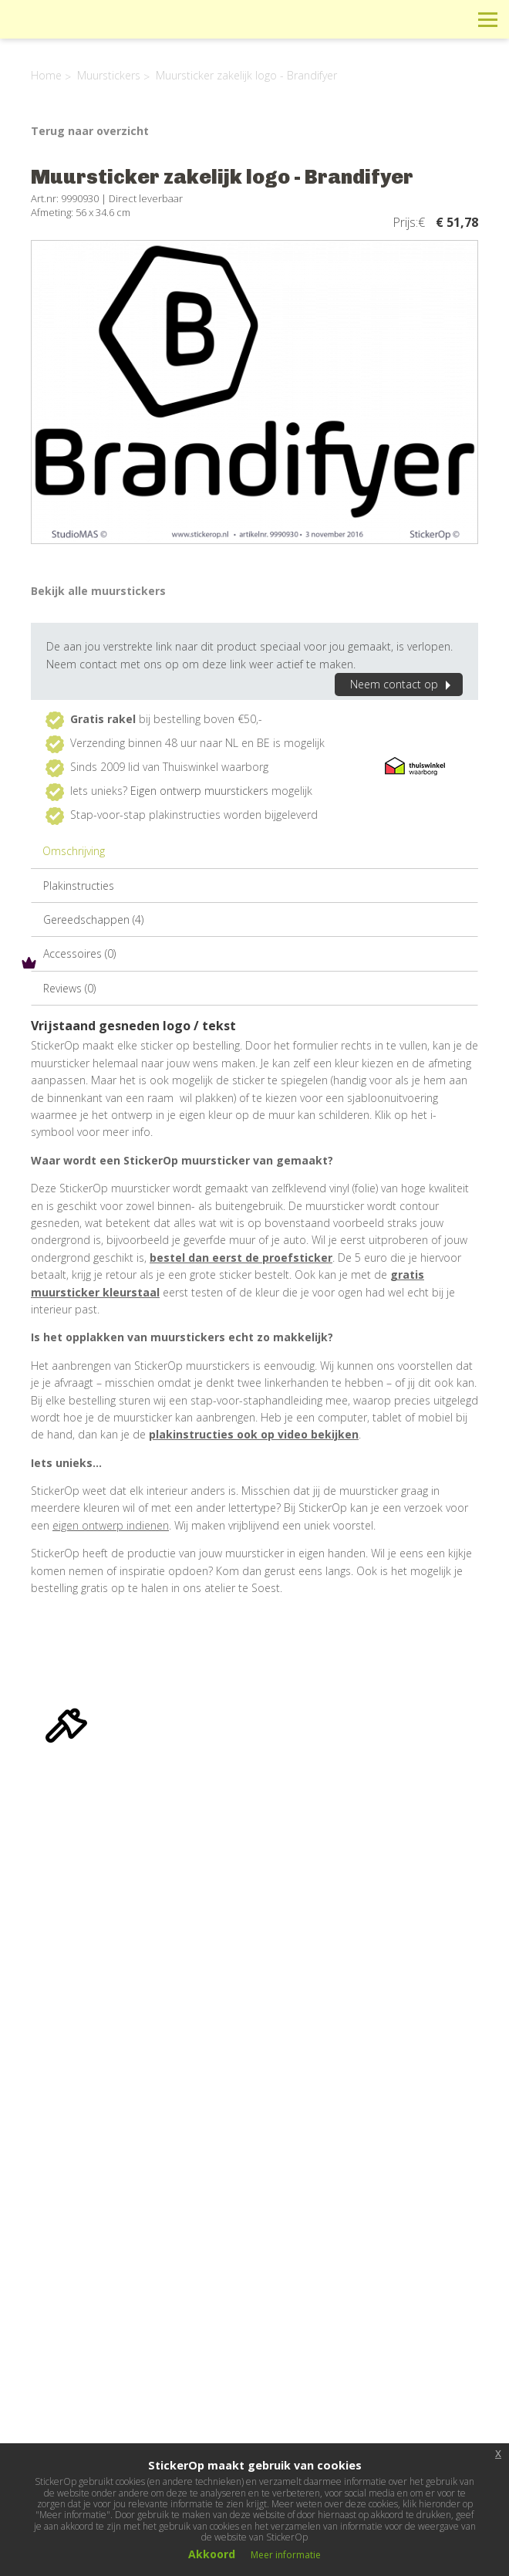 This screenshot has width=509, height=2576. What do you see at coordinates (29, 963) in the screenshot?
I see `indicates premium or VIP membership status` at bounding box center [29, 963].